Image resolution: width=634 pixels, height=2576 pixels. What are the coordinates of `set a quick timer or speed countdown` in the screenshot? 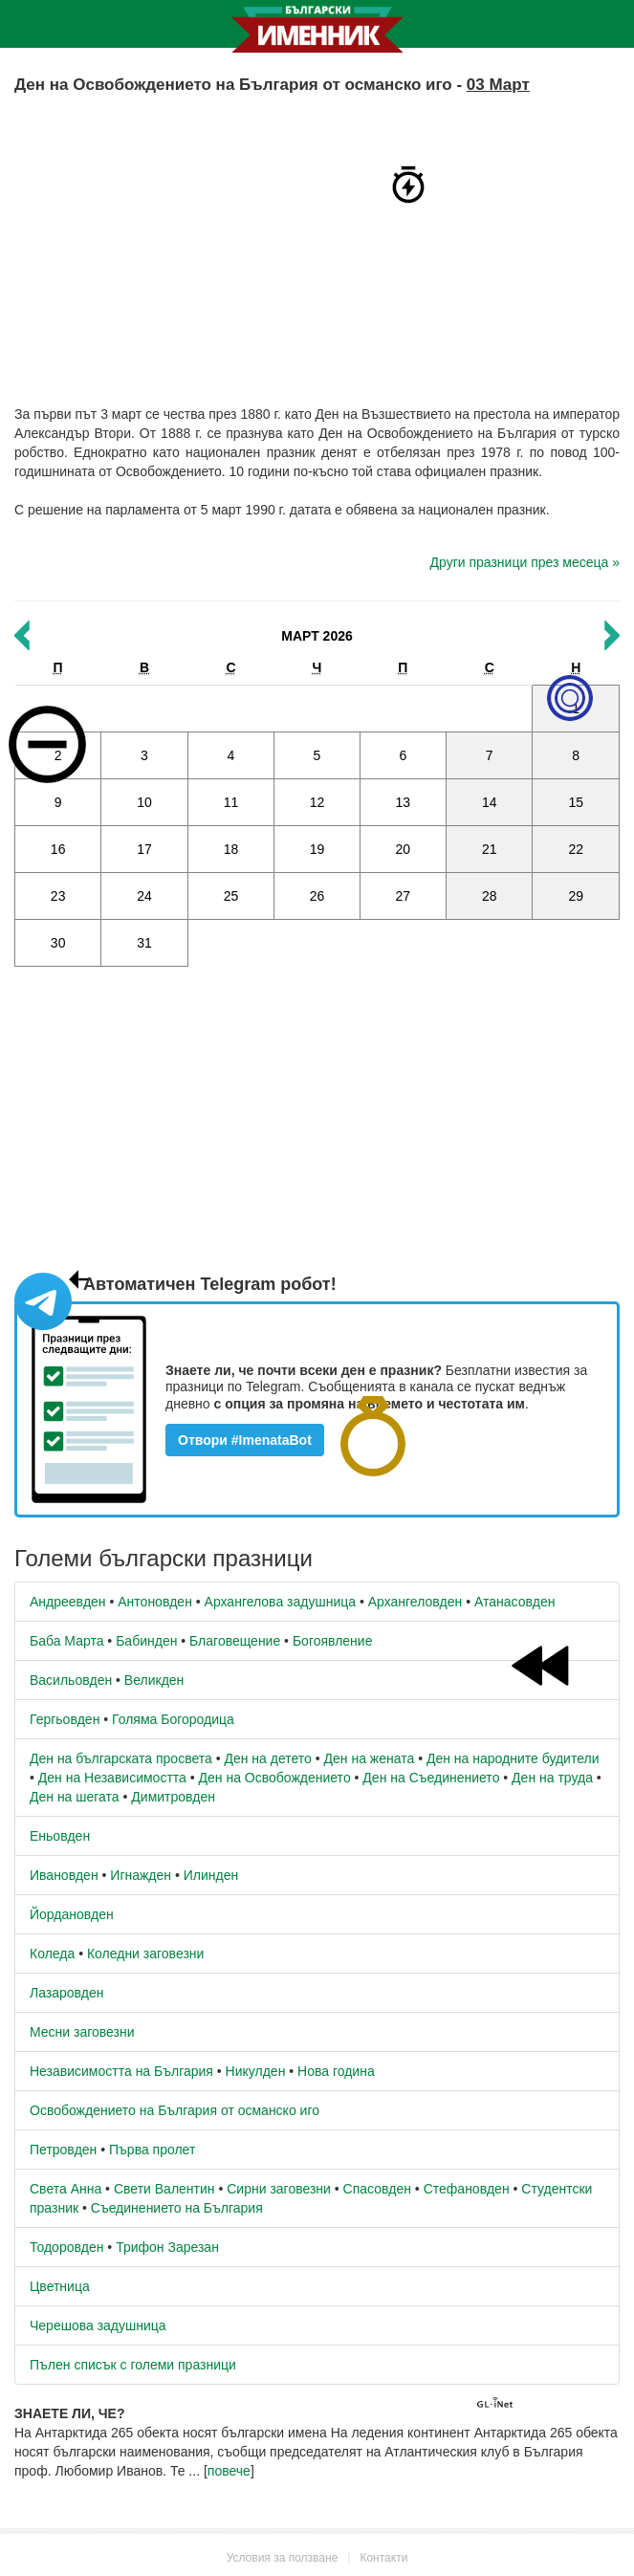 It's located at (408, 186).